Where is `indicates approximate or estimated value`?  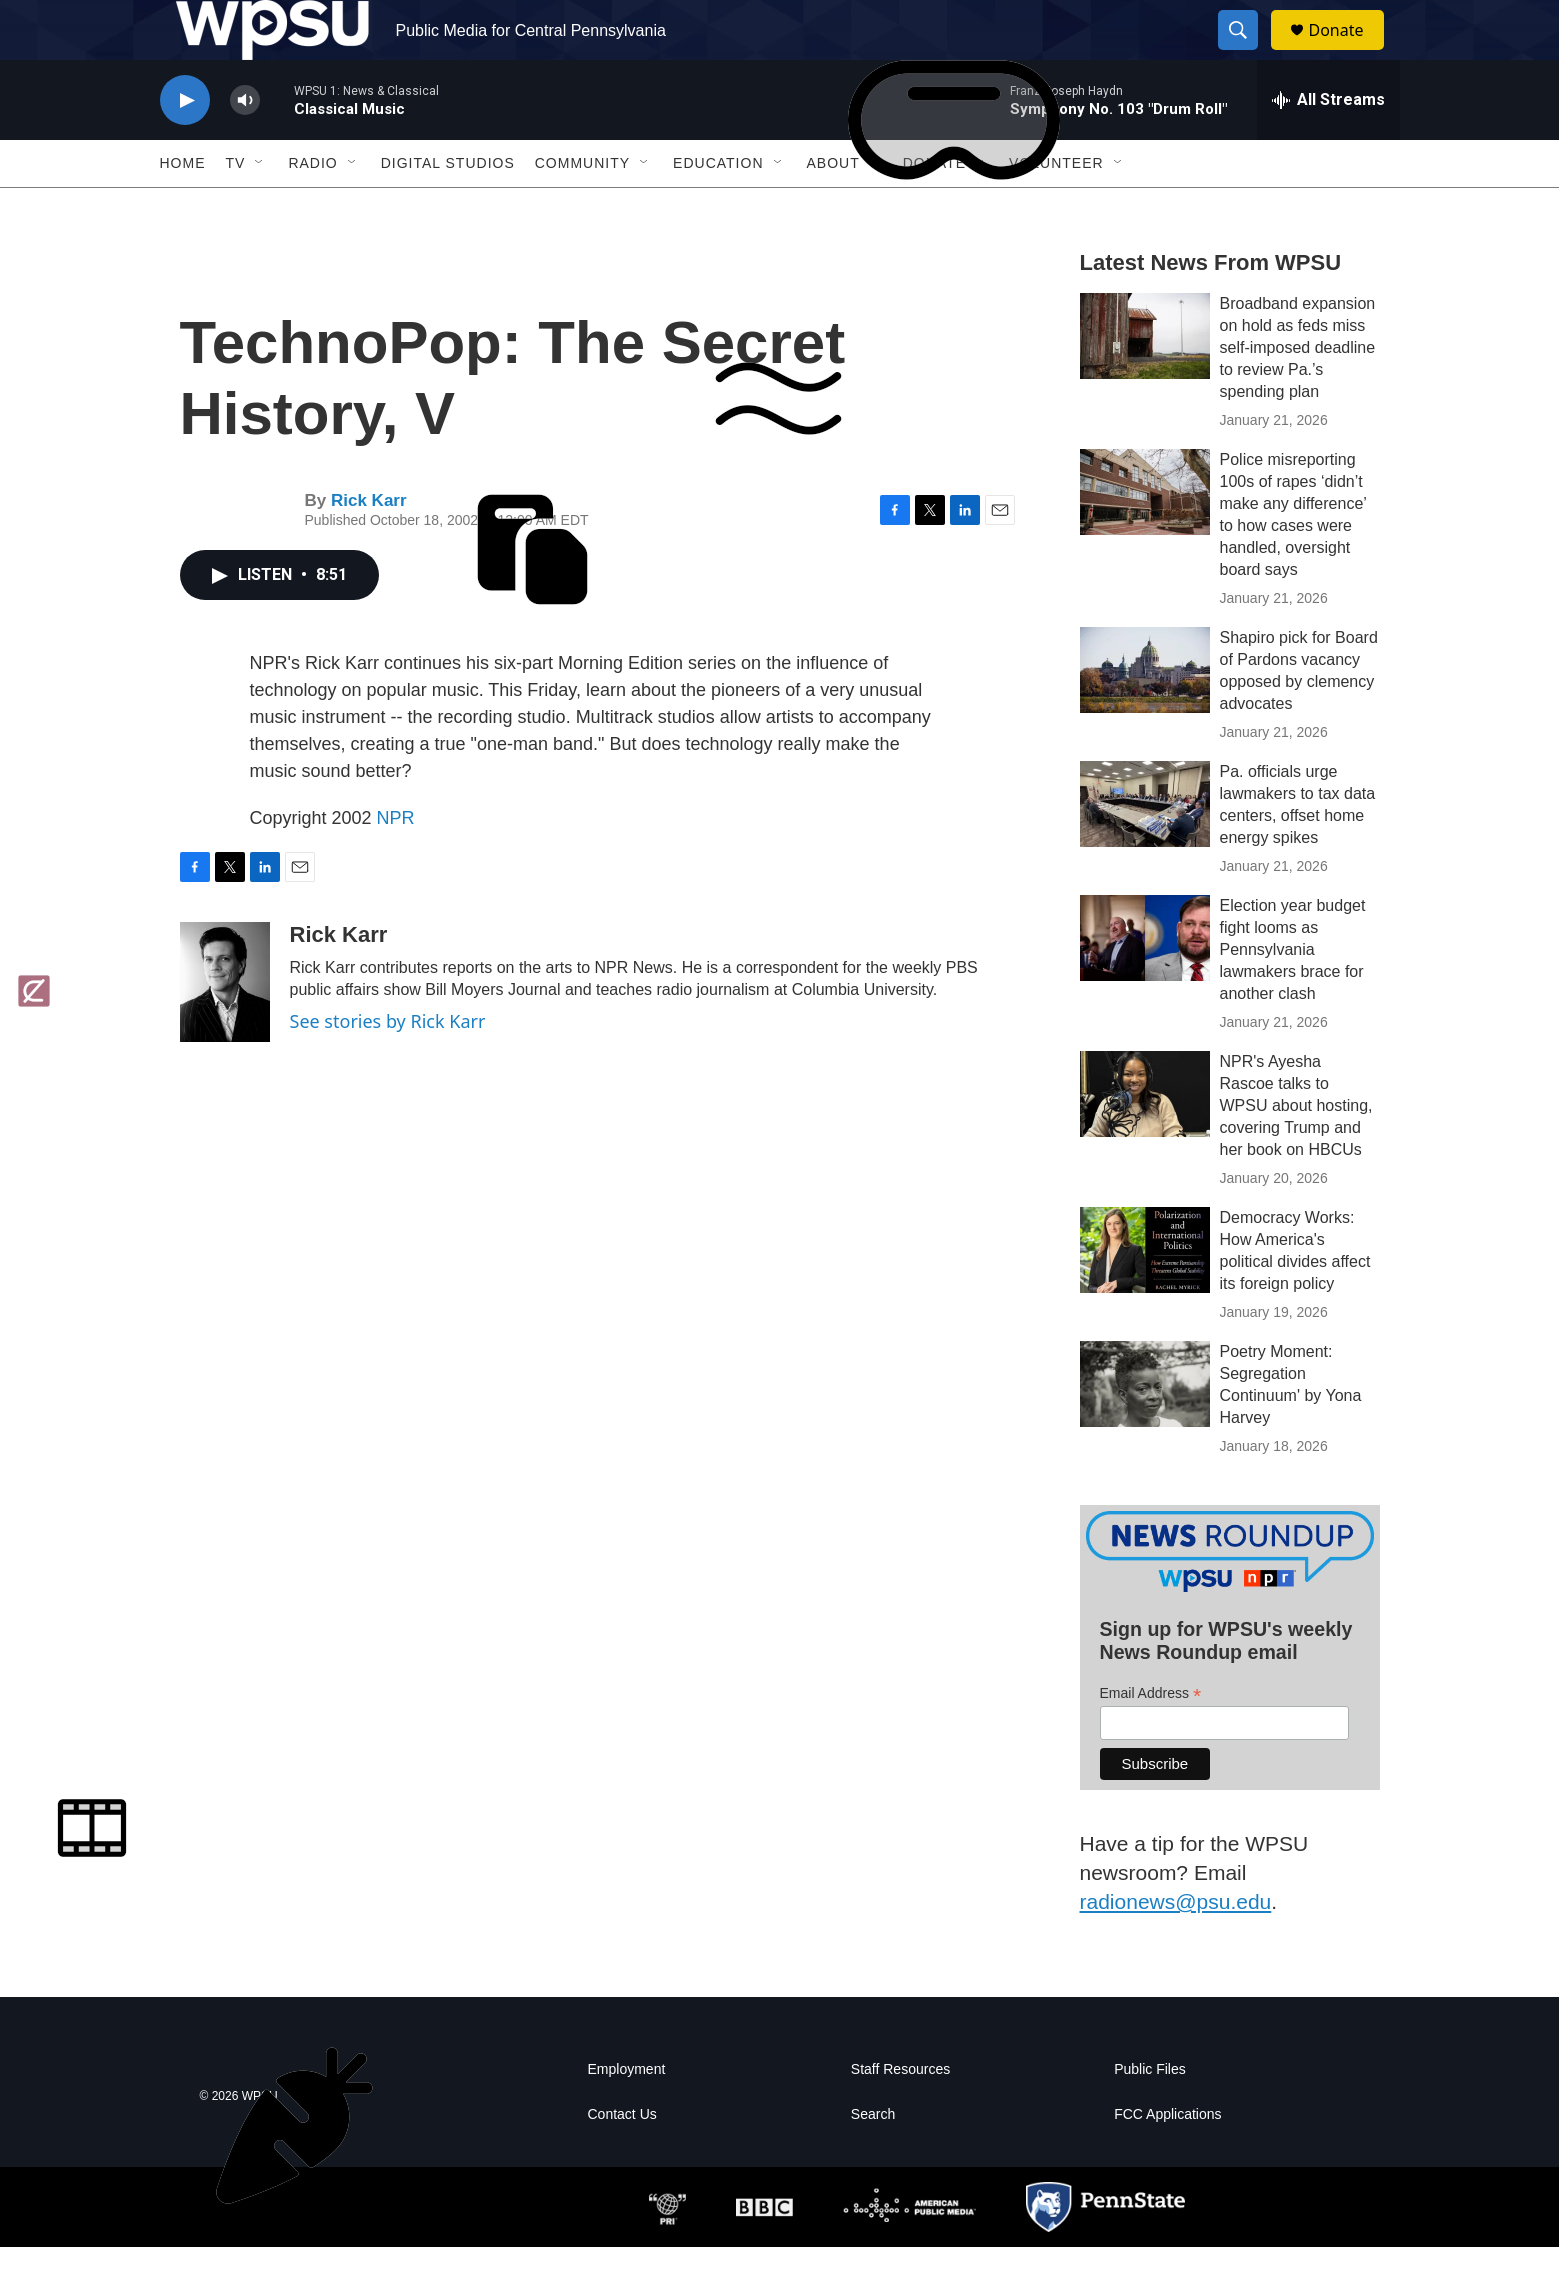 indicates approximate or estimated value is located at coordinates (778, 398).